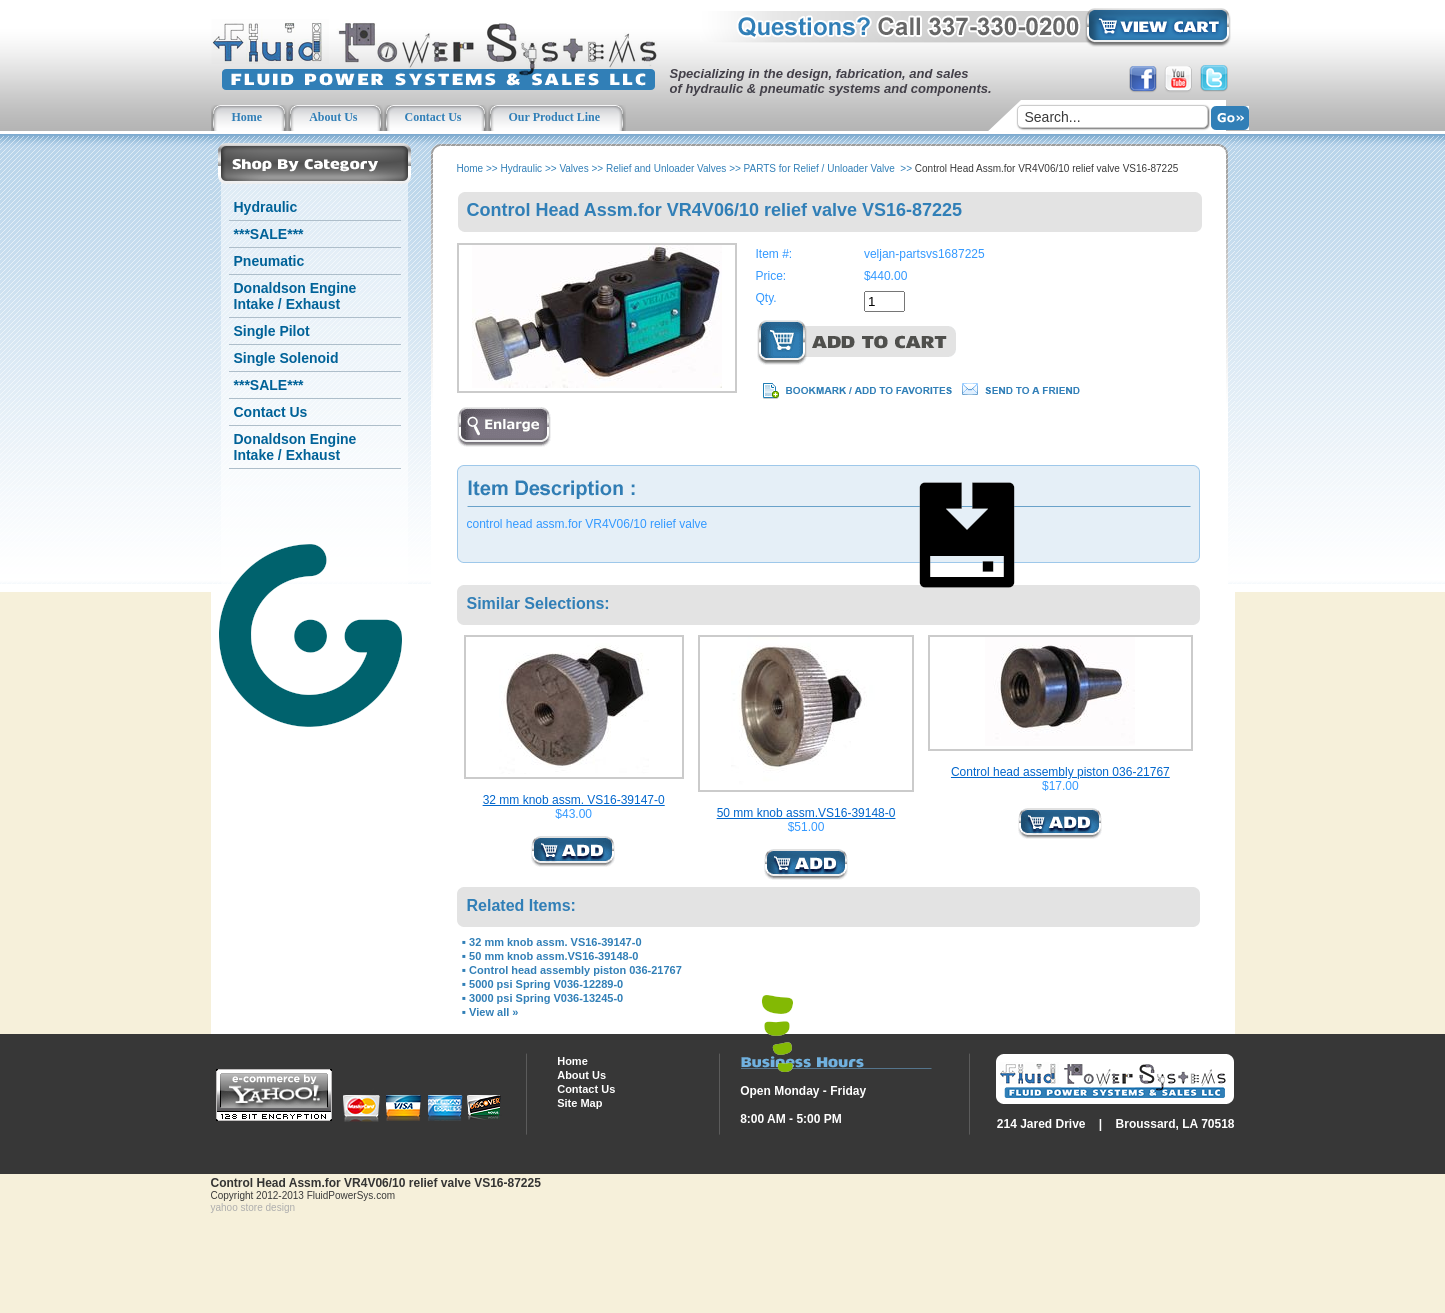 This screenshot has width=1445, height=1313. Describe the element at coordinates (310, 635) in the screenshot. I see `gridsome framework logo` at that location.